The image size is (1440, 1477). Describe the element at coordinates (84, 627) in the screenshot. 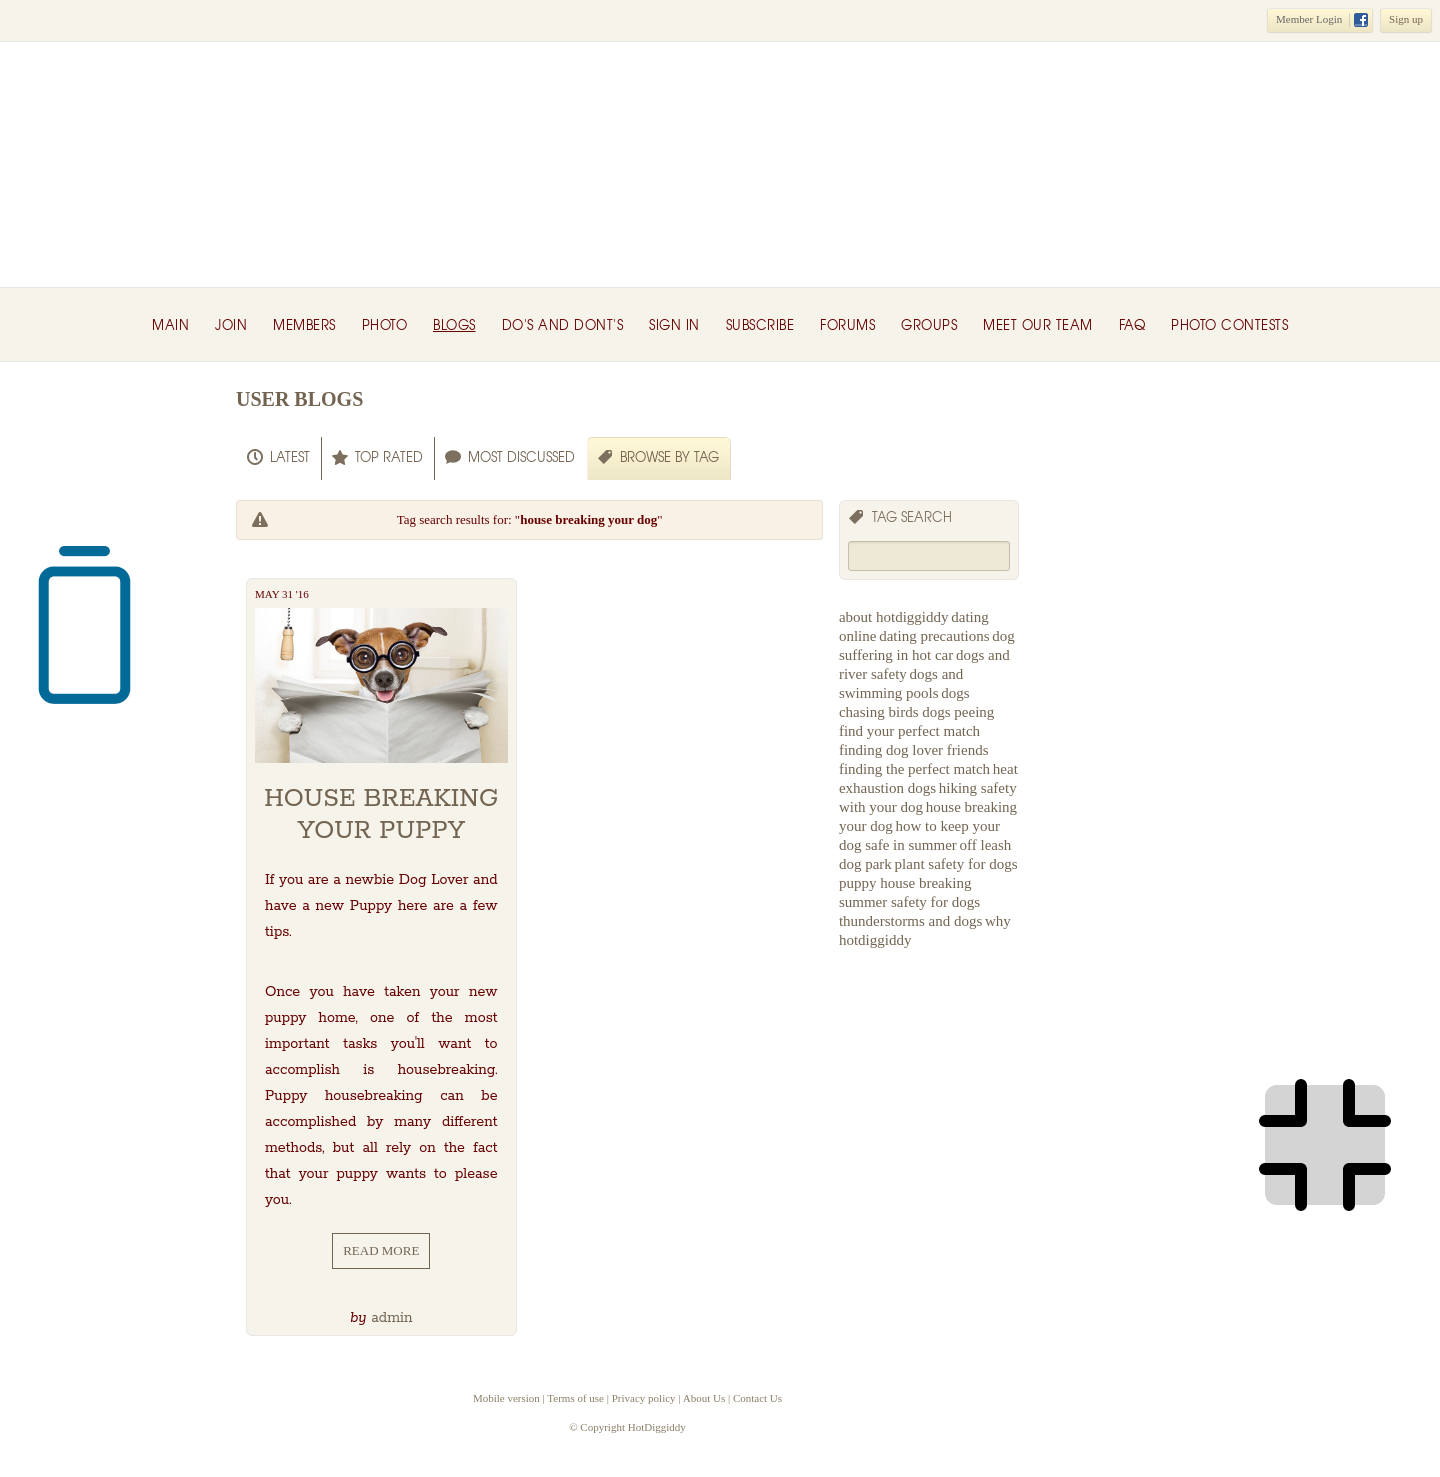

I see `indicates empty or depleted battery` at that location.